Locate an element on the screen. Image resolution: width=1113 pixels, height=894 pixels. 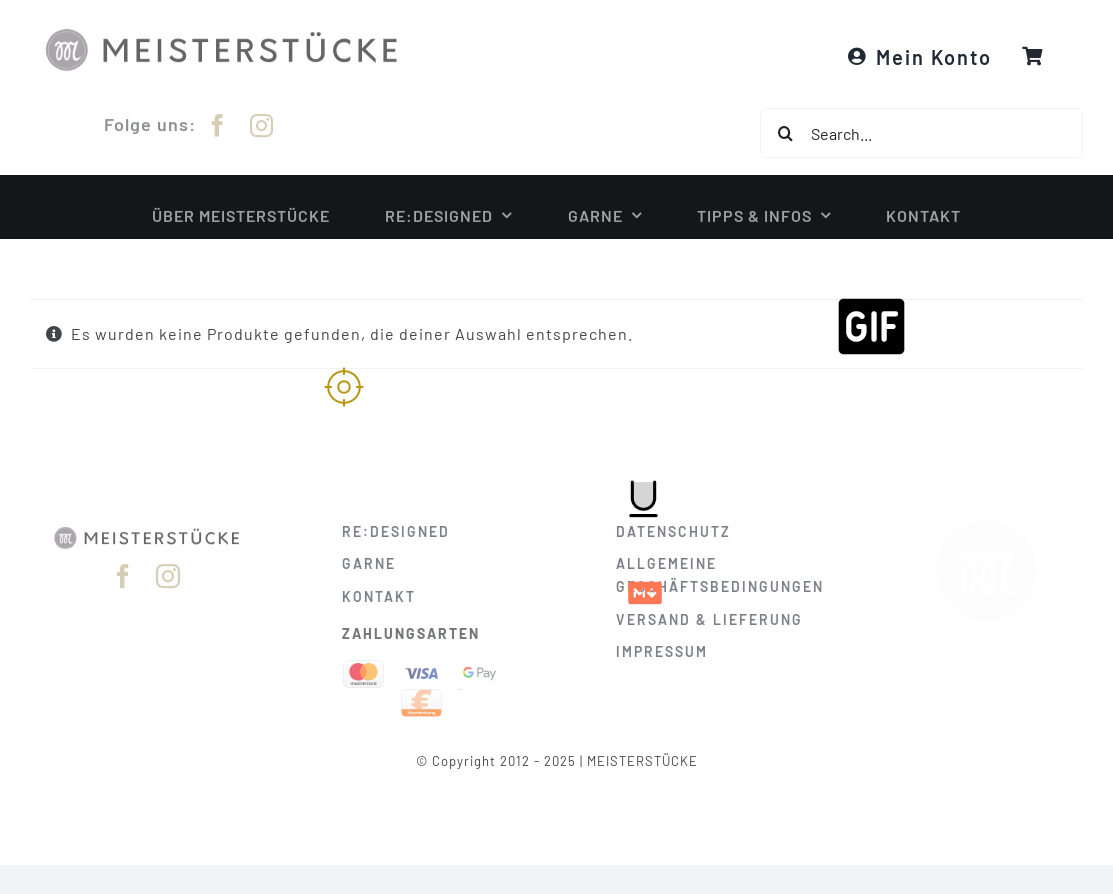
insert a GIF into your message is located at coordinates (871, 326).